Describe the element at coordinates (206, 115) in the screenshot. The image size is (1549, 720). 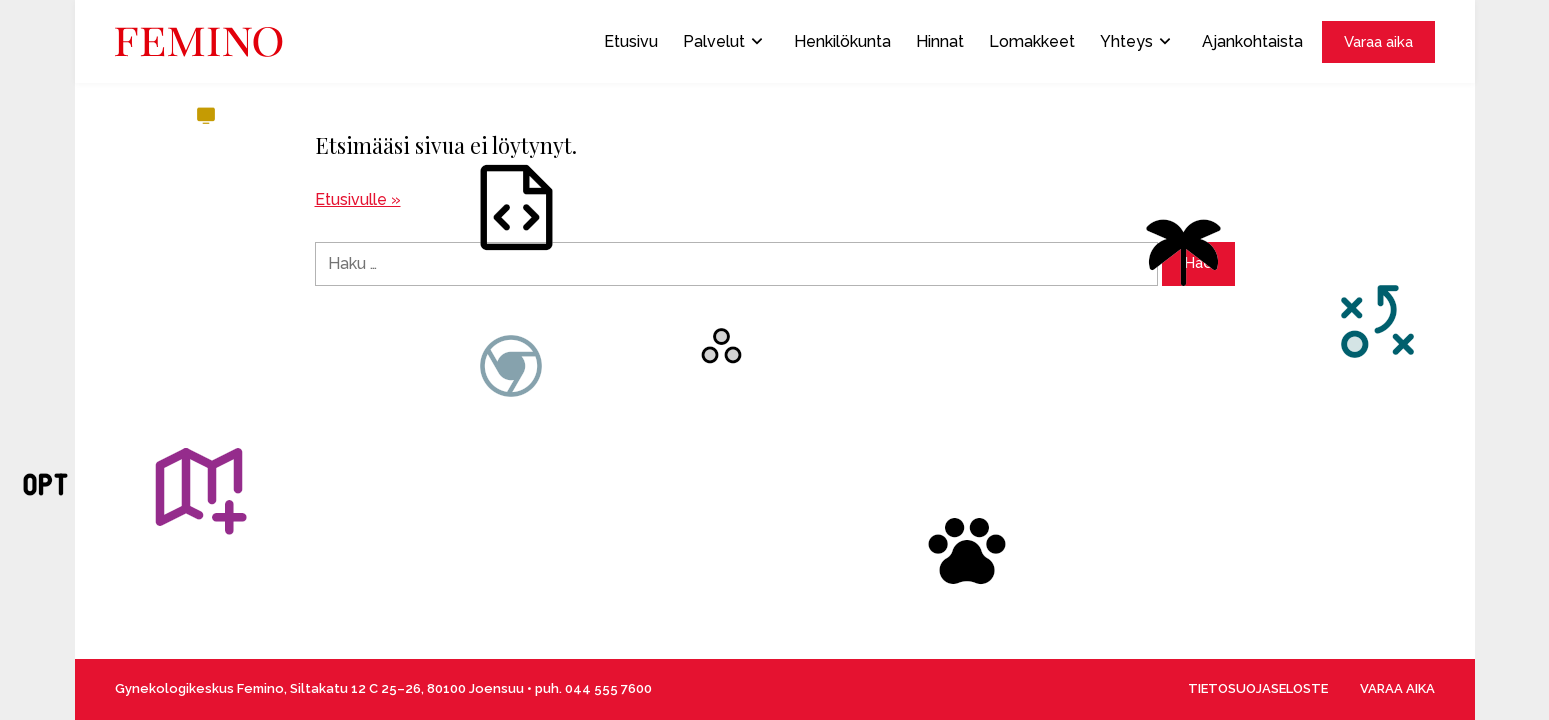
I see `view display settings` at that location.